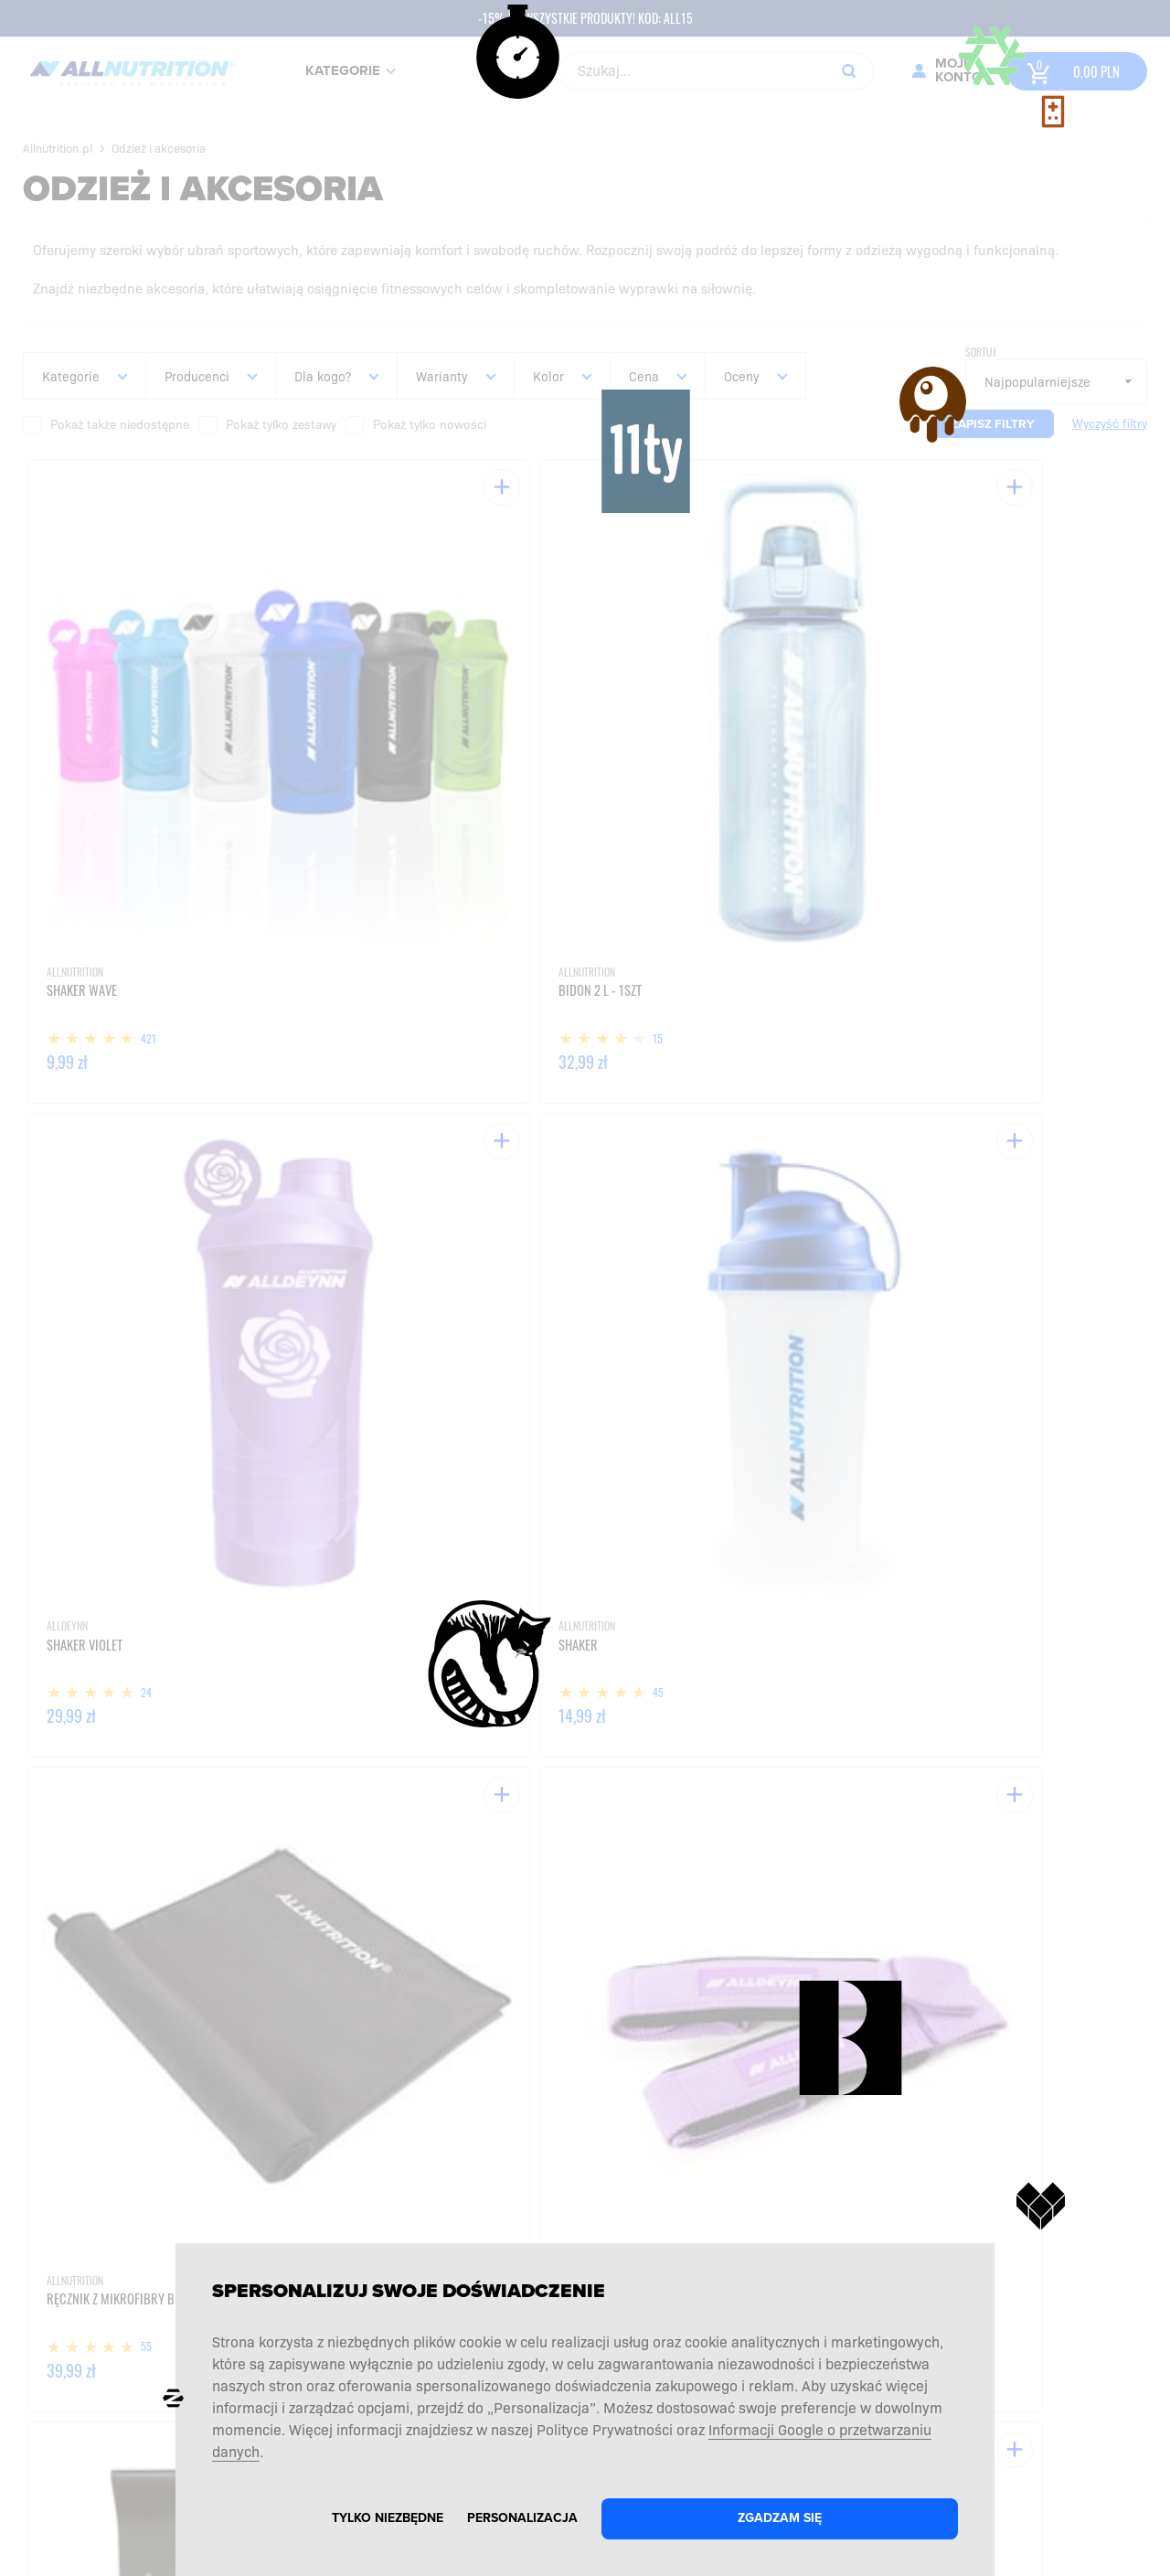 Image resolution: width=1170 pixels, height=2576 pixels. What do you see at coordinates (645, 451) in the screenshot?
I see `eleventy (11ty) static site generator logo` at bounding box center [645, 451].